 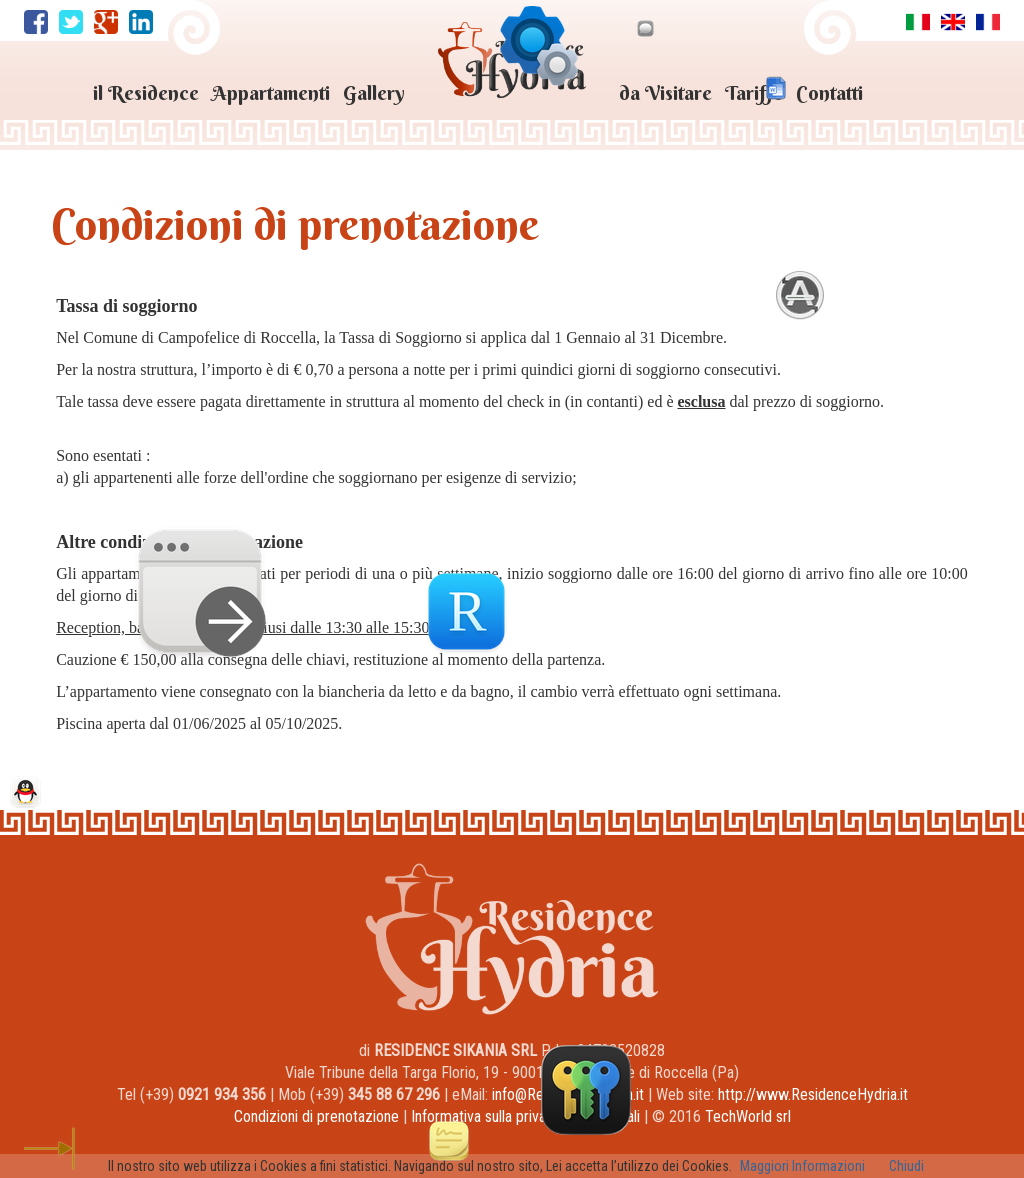 What do you see at coordinates (800, 295) in the screenshot?
I see `open the software updater application` at bounding box center [800, 295].